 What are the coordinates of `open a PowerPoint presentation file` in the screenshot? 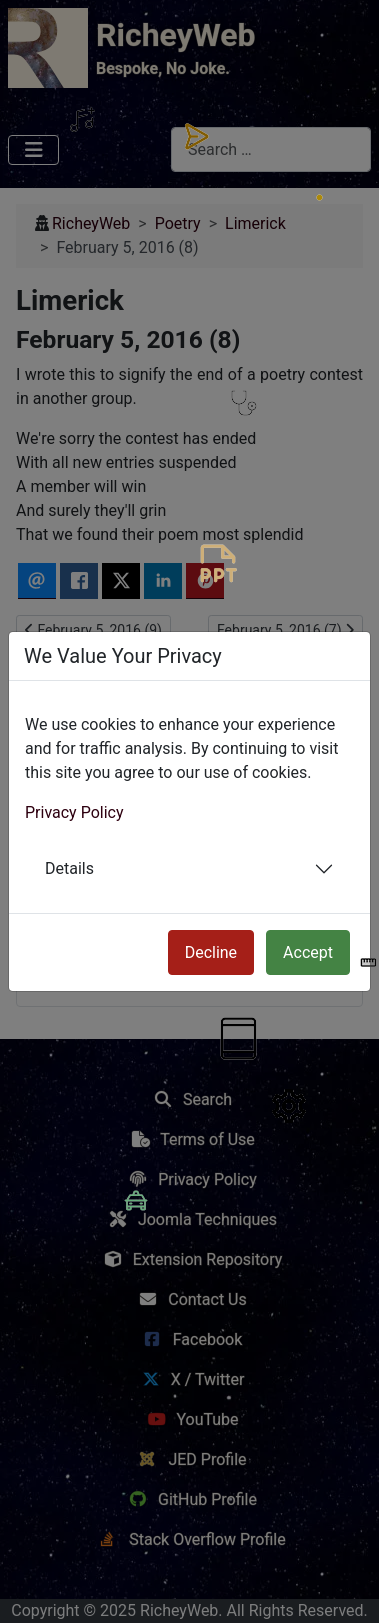 It's located at (218, 565).